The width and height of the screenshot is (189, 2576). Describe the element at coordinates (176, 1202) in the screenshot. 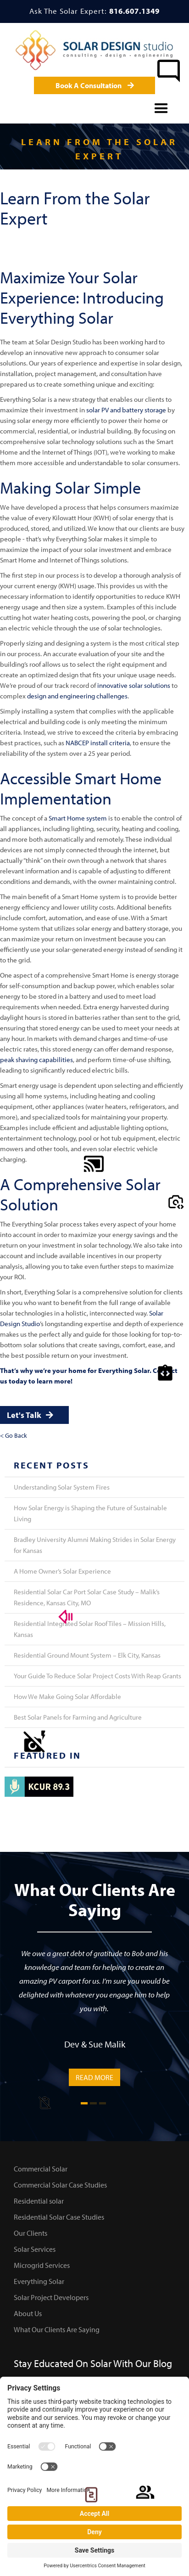

I see `scan or capture code with camera` at that location.